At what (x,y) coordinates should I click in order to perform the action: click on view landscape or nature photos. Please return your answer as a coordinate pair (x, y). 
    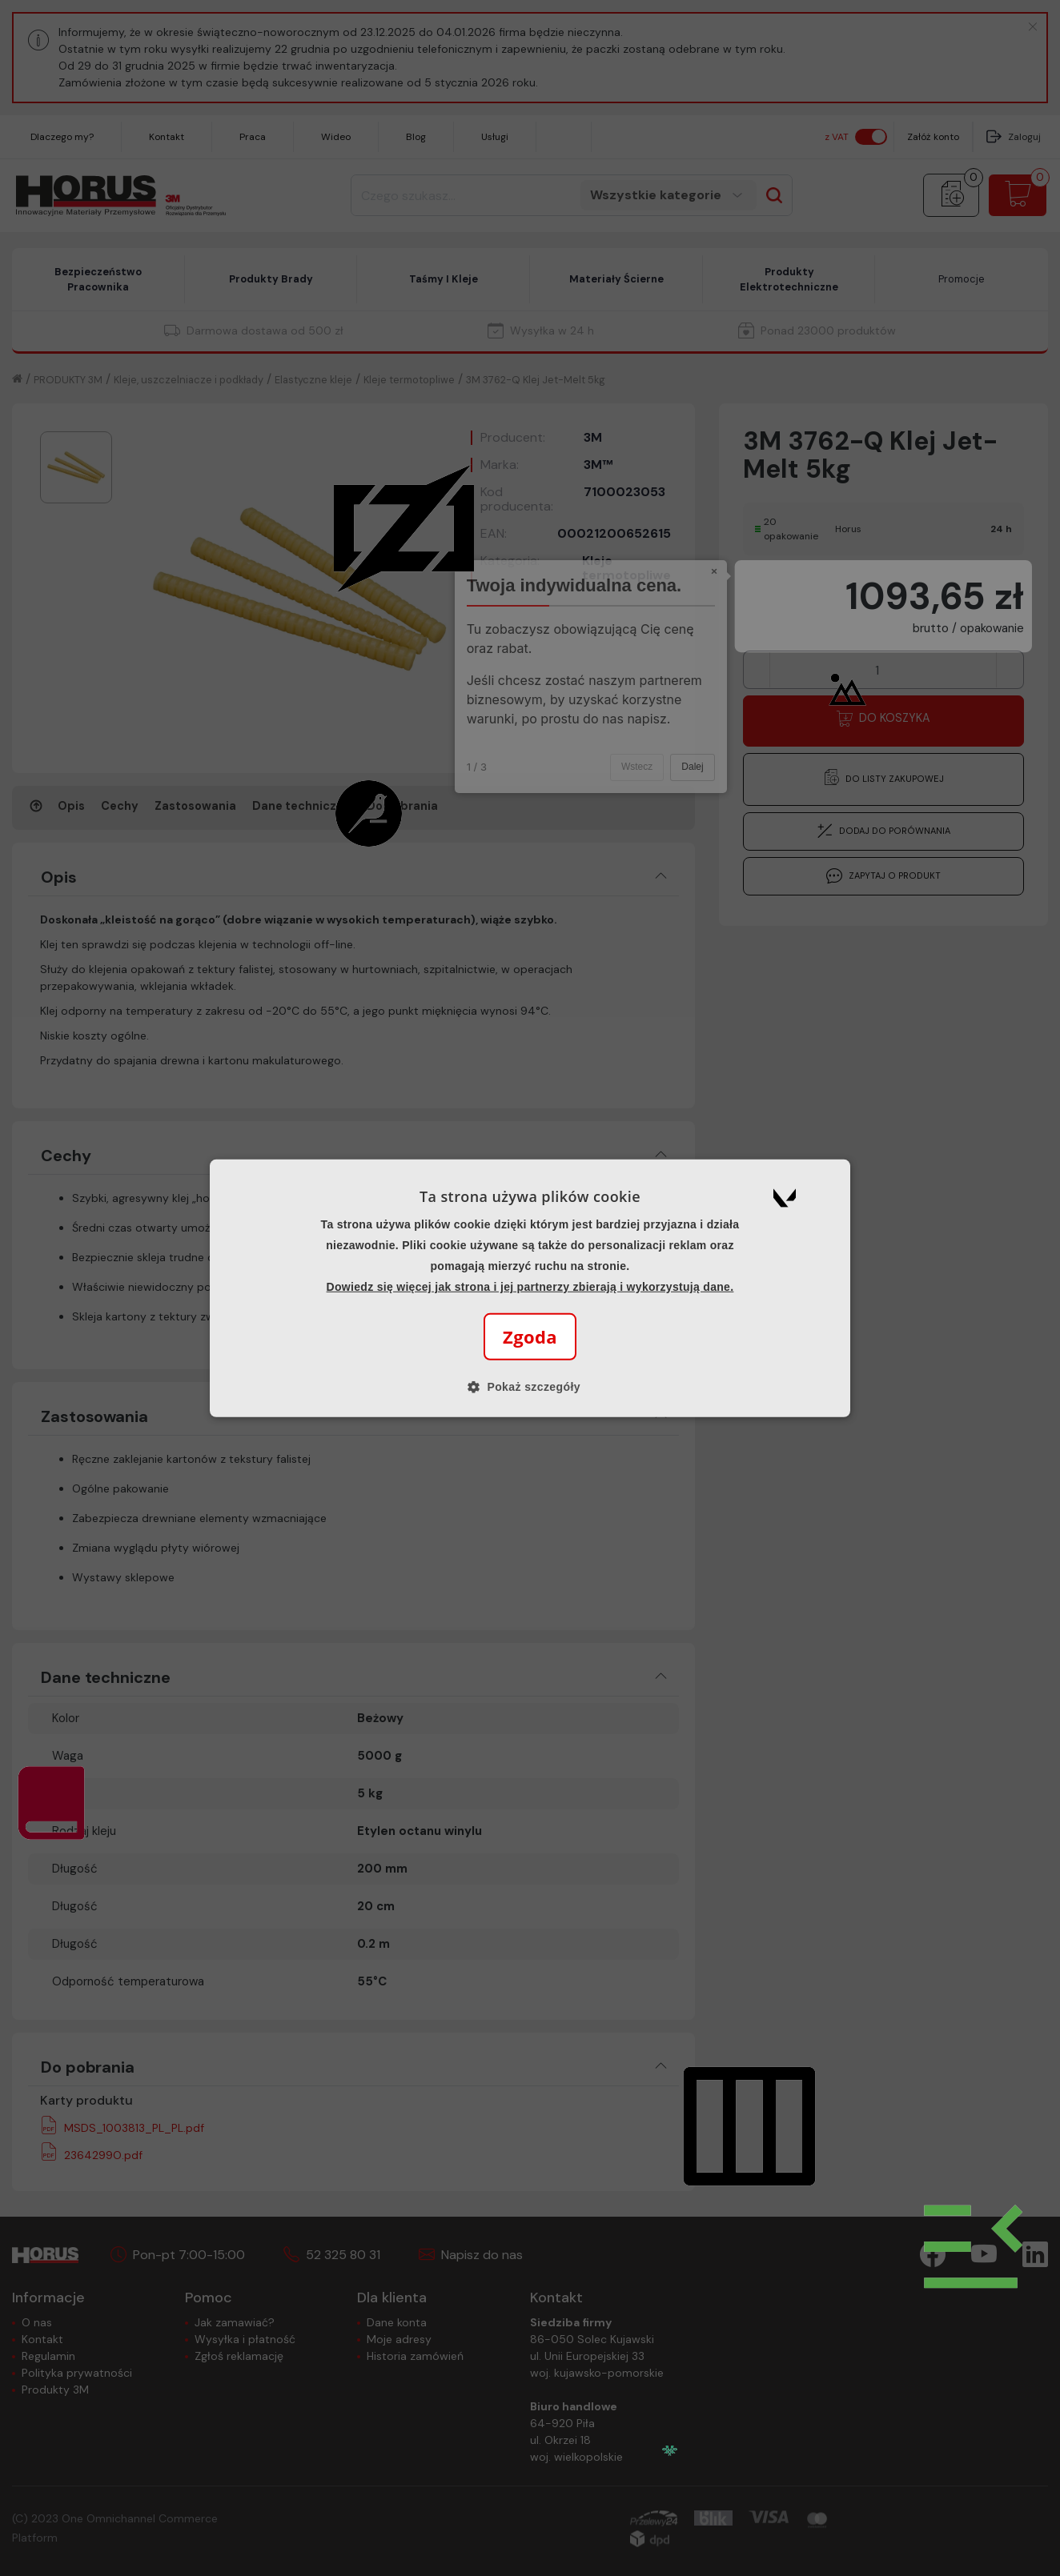
    Looking at the image, I should click on (846, 689).